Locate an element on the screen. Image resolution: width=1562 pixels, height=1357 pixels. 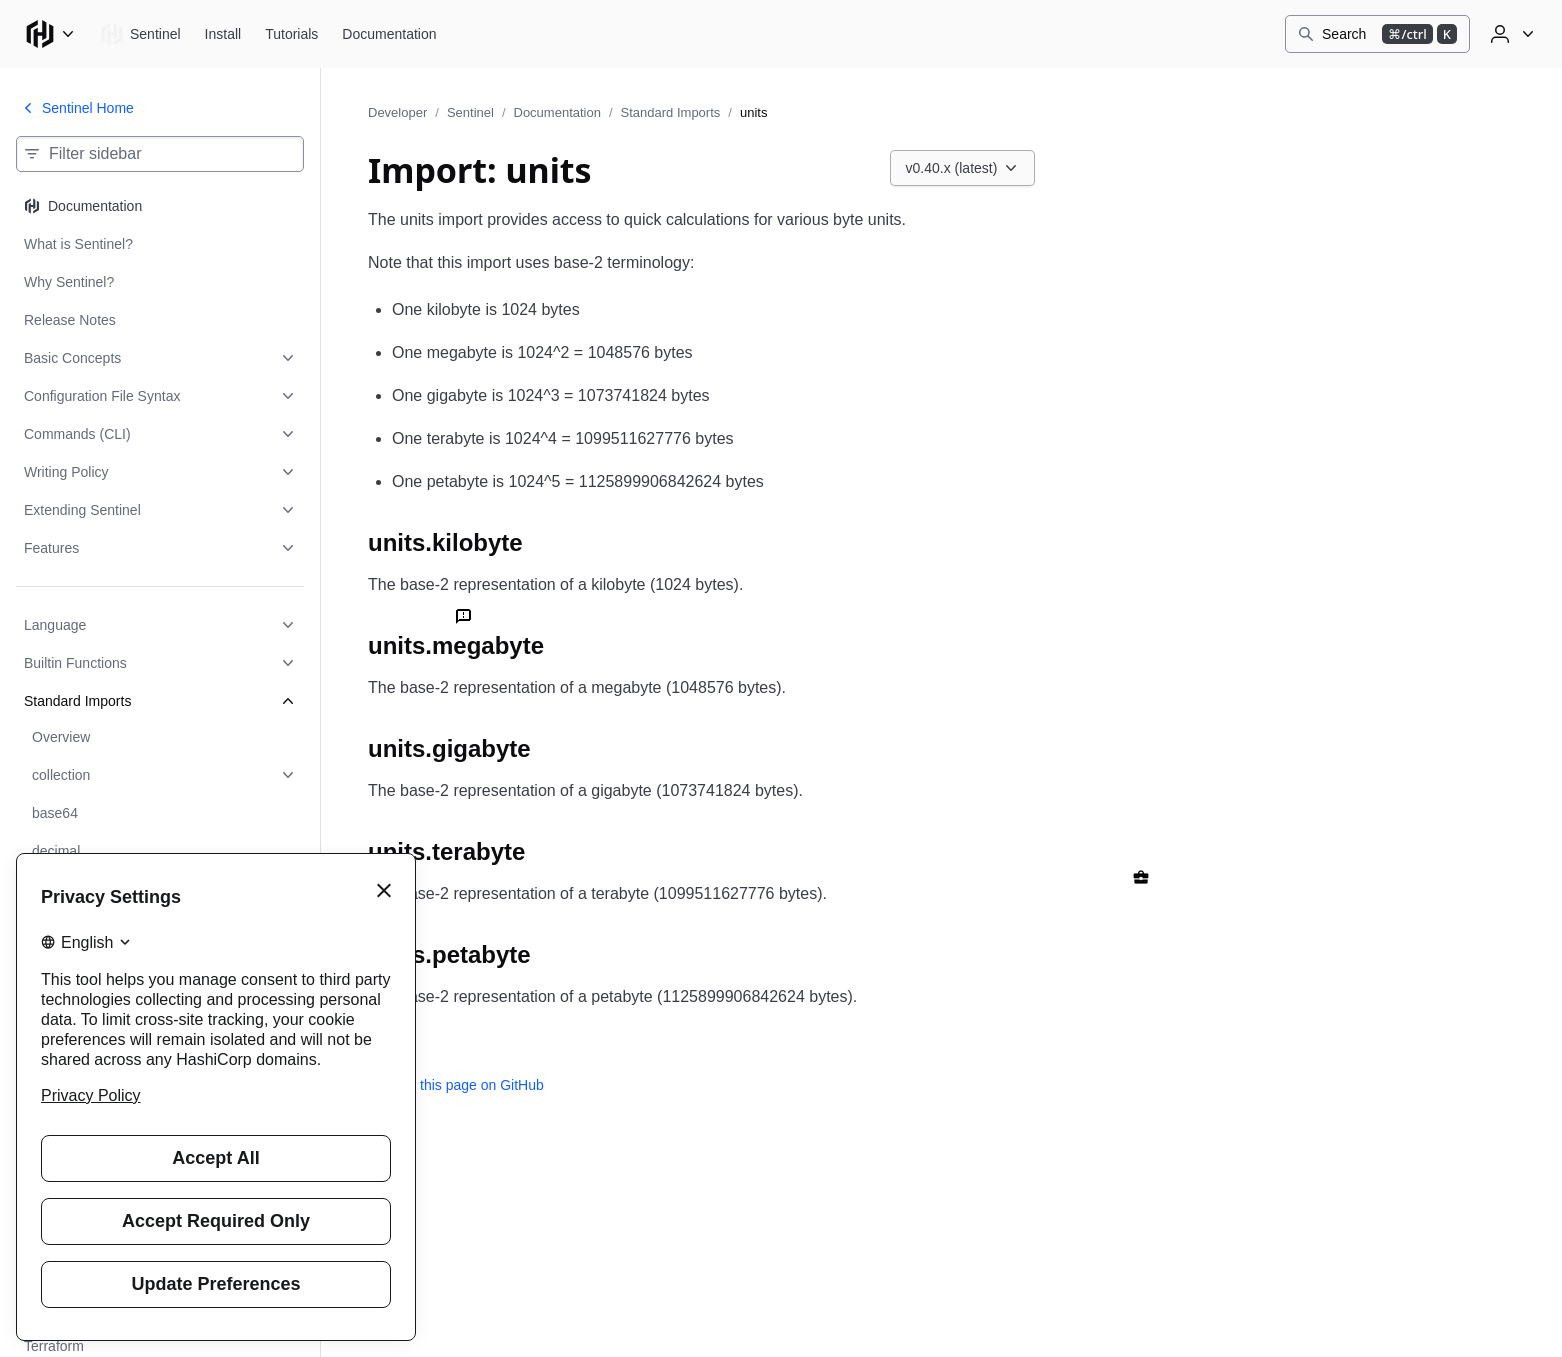
message failed to send is located at coordinates (463, 616).